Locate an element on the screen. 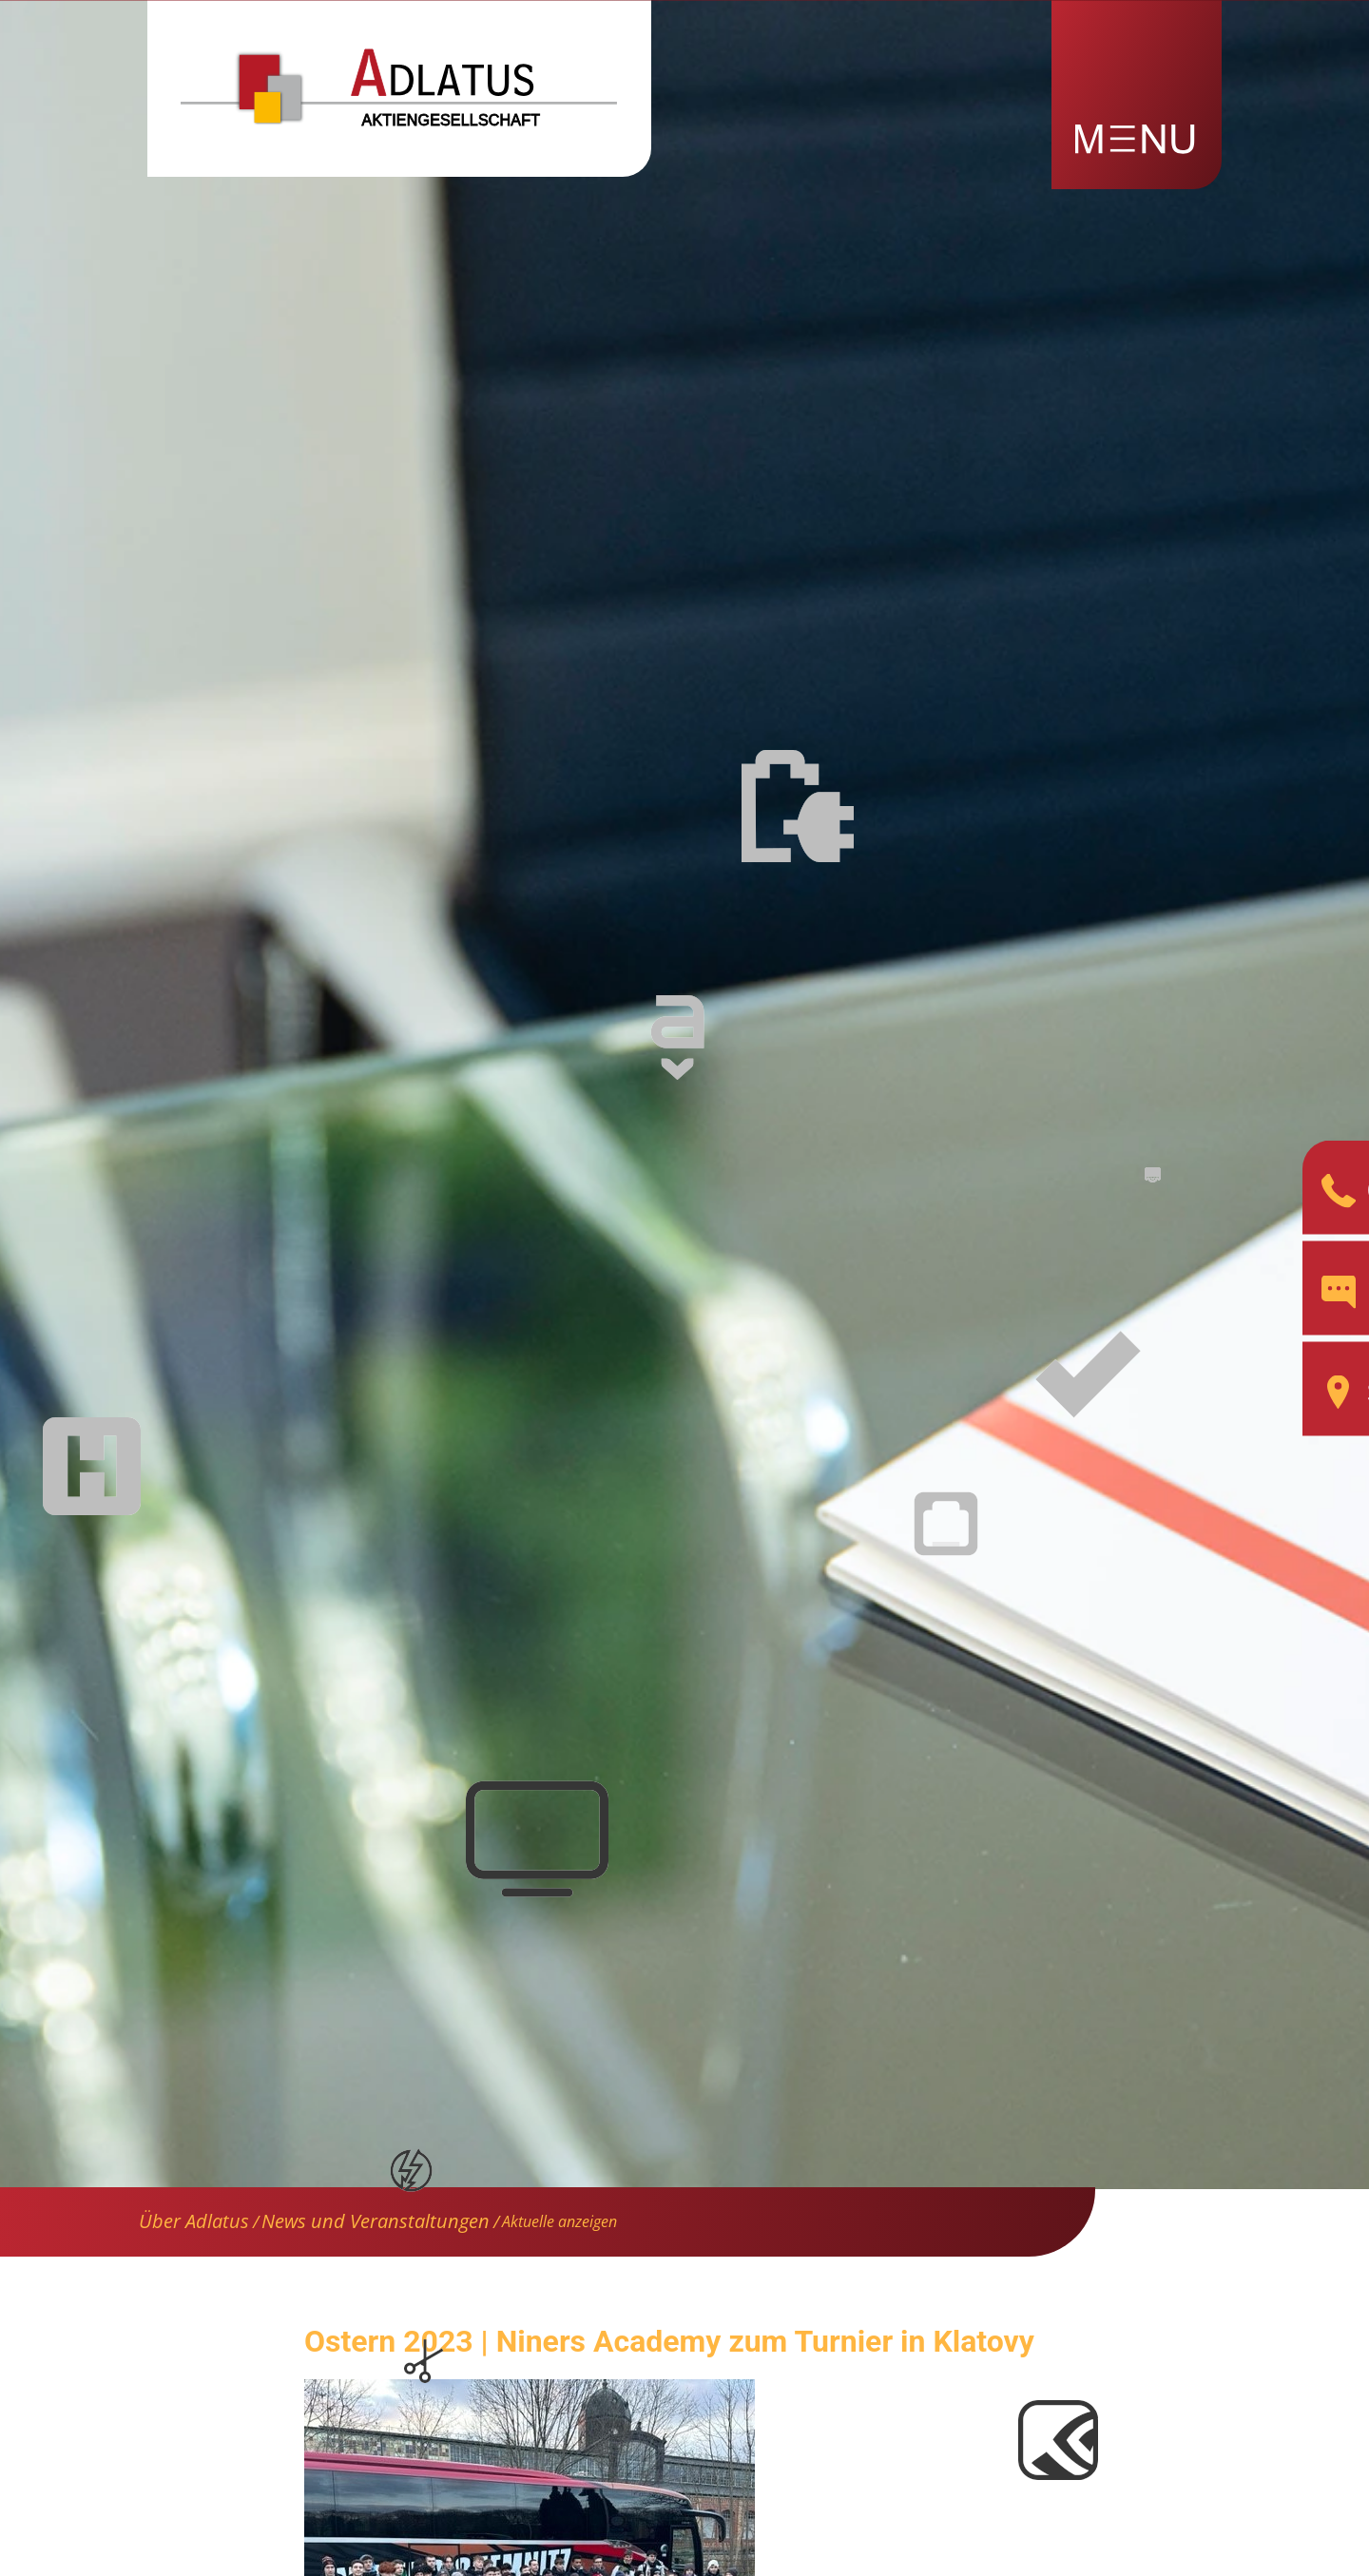 The height and width of the screenshot is (2576, 1369). indicates a desktop computer or workstation is located at coordinates (537, 1835).